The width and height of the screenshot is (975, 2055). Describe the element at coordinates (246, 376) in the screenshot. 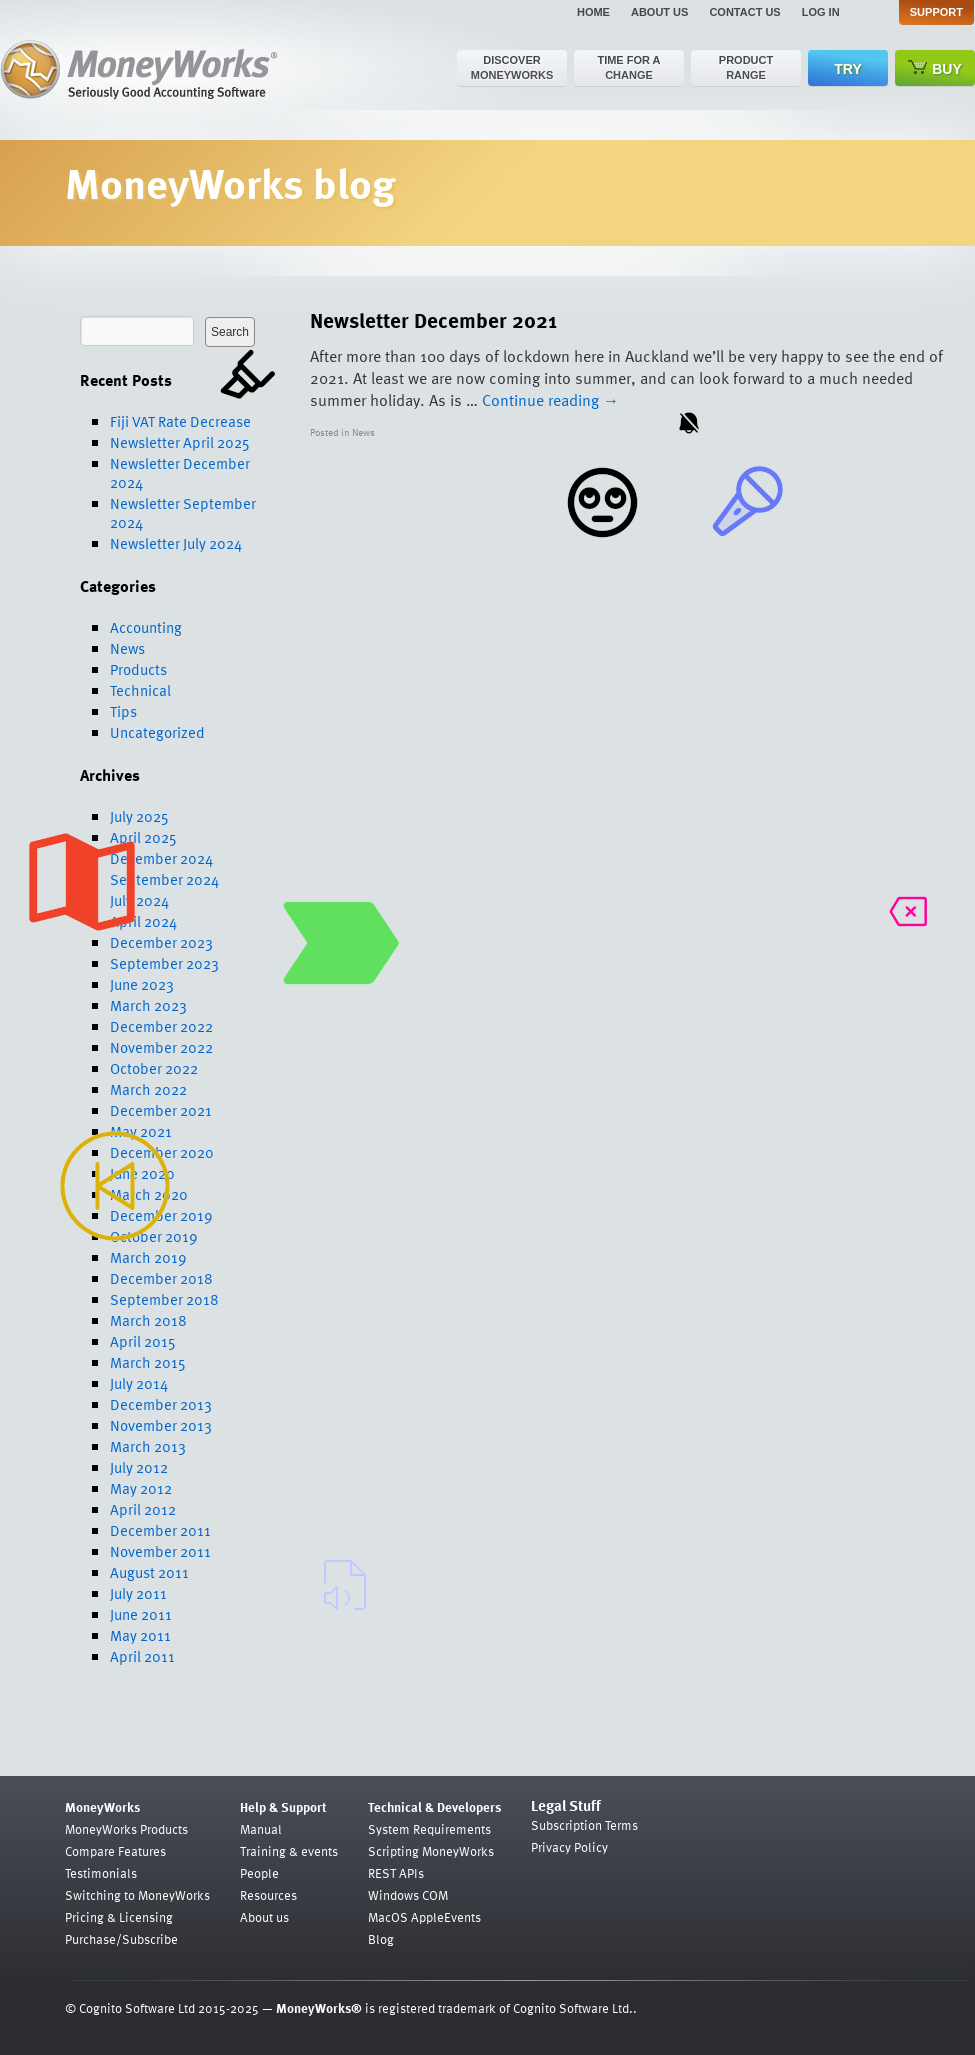

I see `highlight or mark selected text` at that location.